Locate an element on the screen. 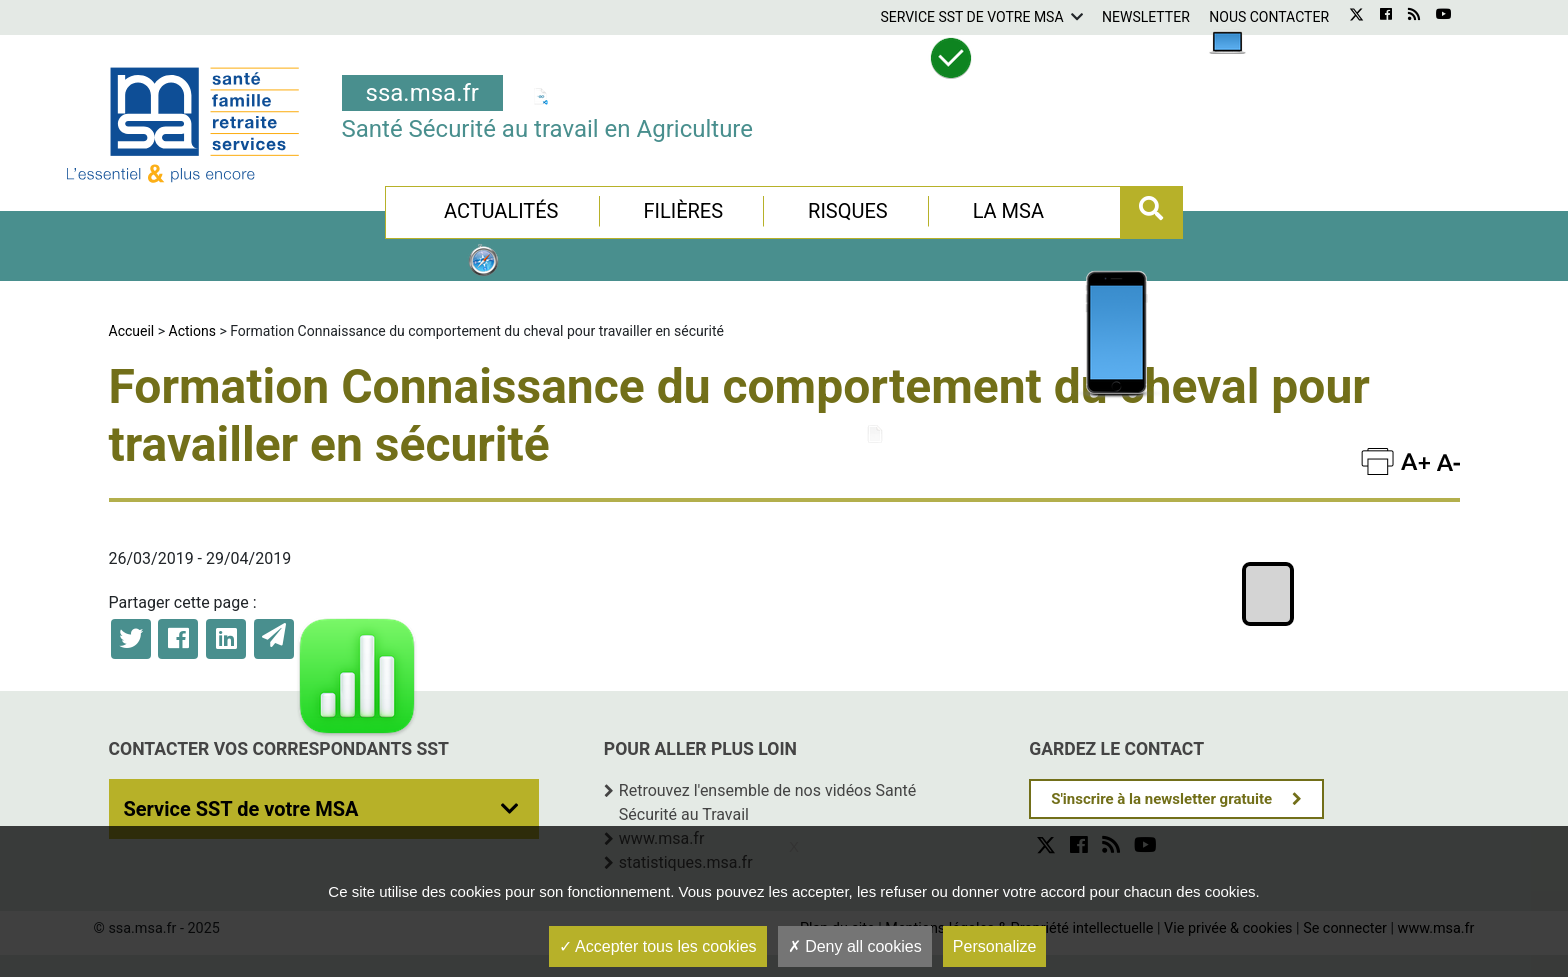  open a Go language file in Visual Studio Code is located at coordinates (540, 96).